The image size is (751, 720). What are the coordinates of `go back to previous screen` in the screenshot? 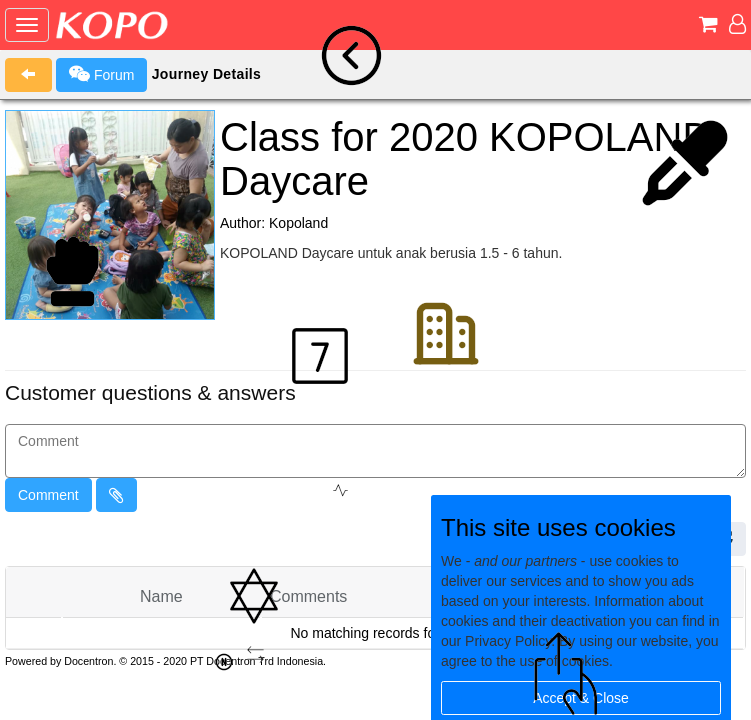 It's located at (351, 55).